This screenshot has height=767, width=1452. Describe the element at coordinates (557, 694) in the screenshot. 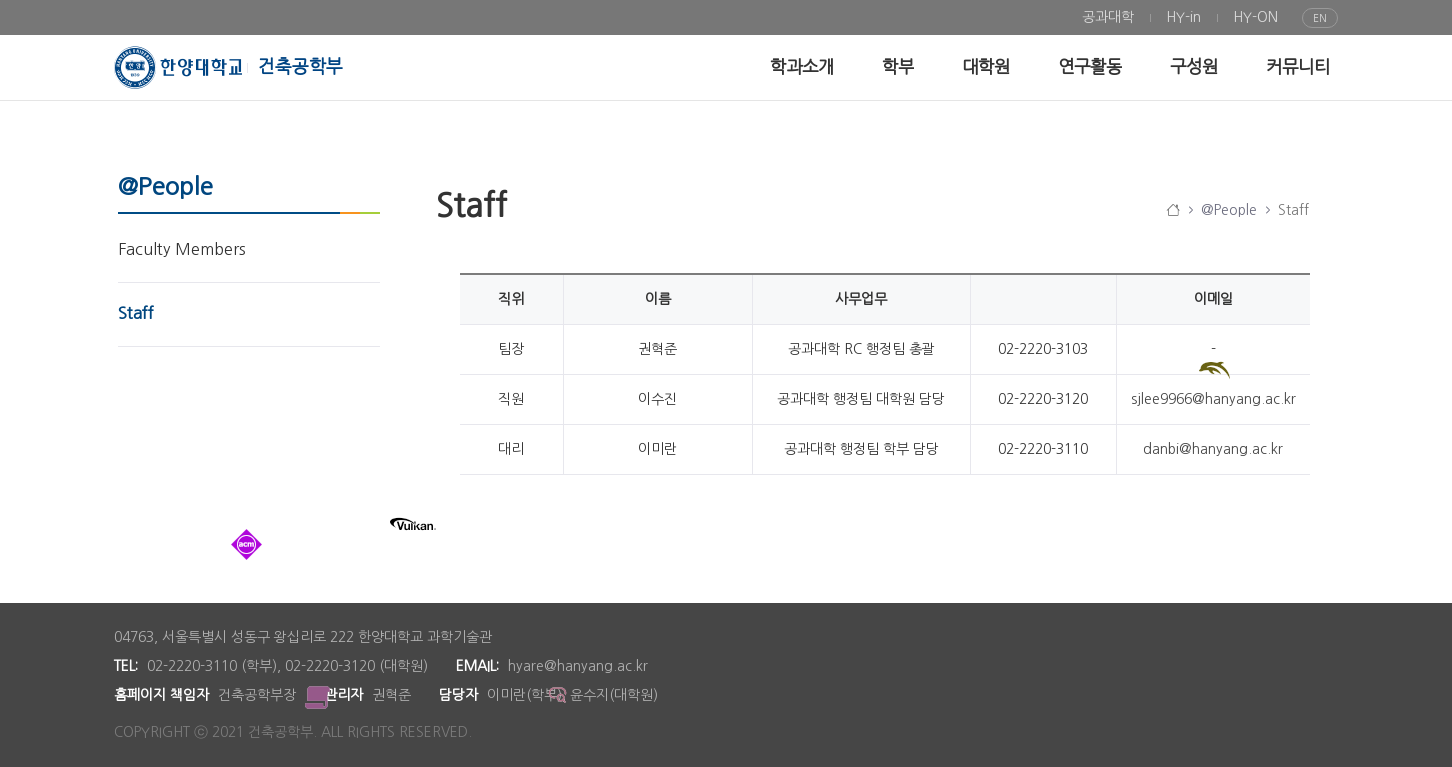

I see `access search engine optimization tools` at that location.